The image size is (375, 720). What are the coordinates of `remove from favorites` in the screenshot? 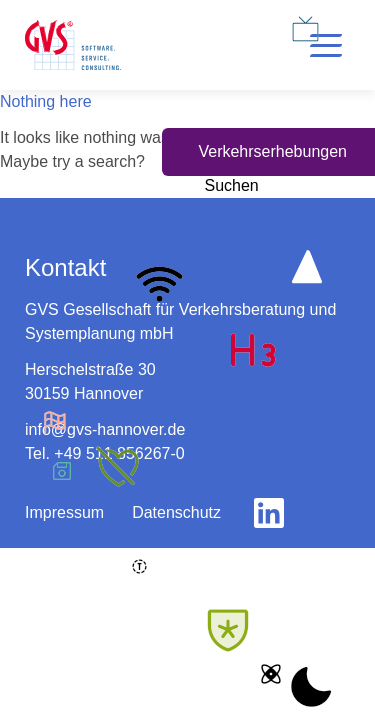 It's located at (117, 466).